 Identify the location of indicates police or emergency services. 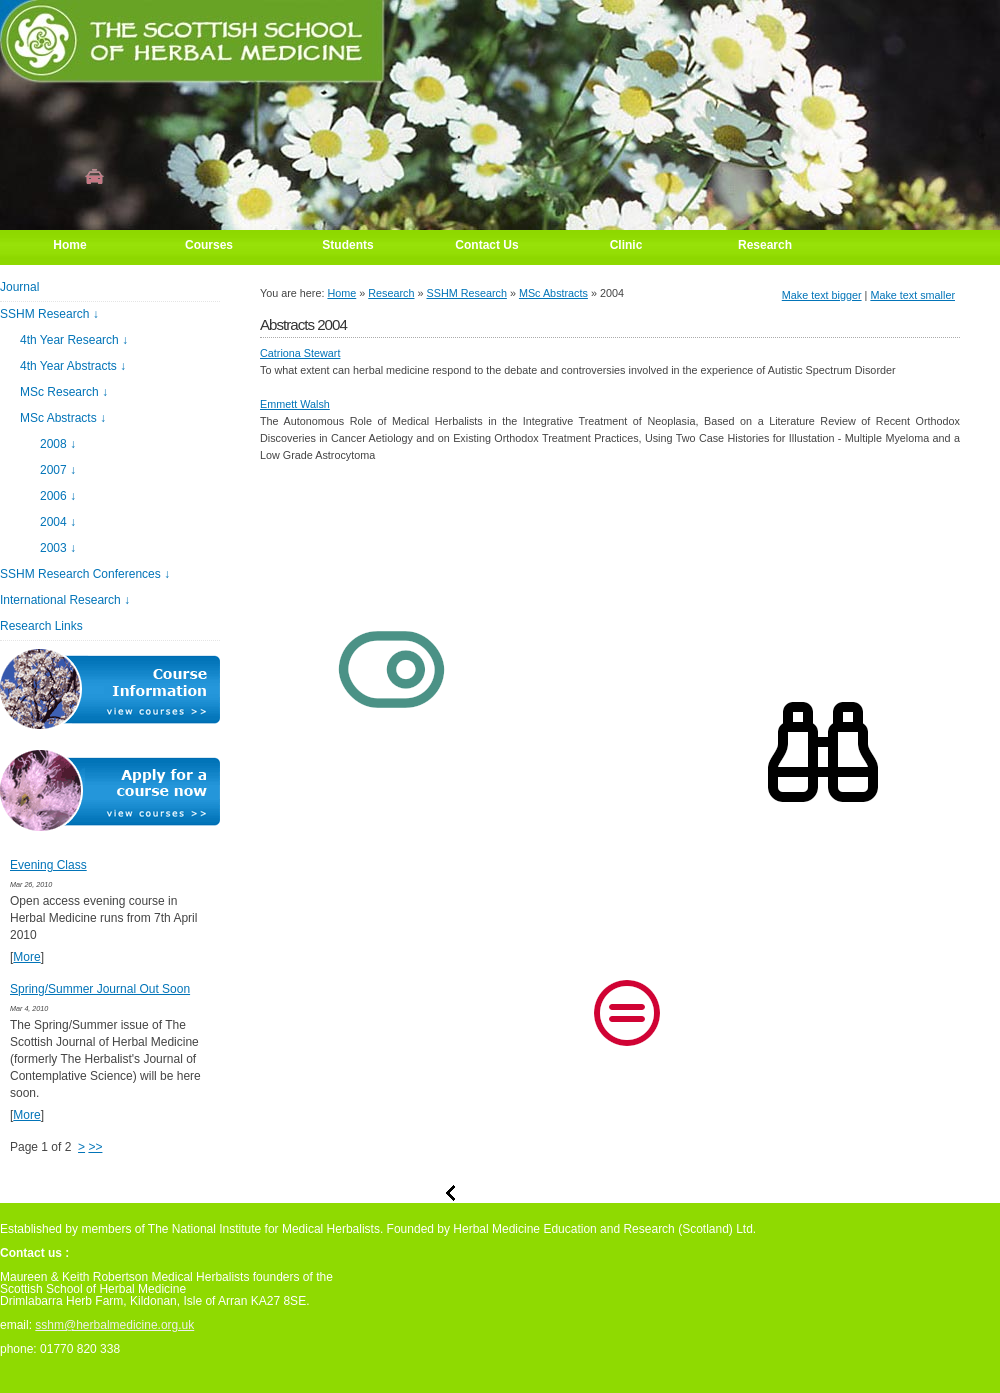
(94, 177).